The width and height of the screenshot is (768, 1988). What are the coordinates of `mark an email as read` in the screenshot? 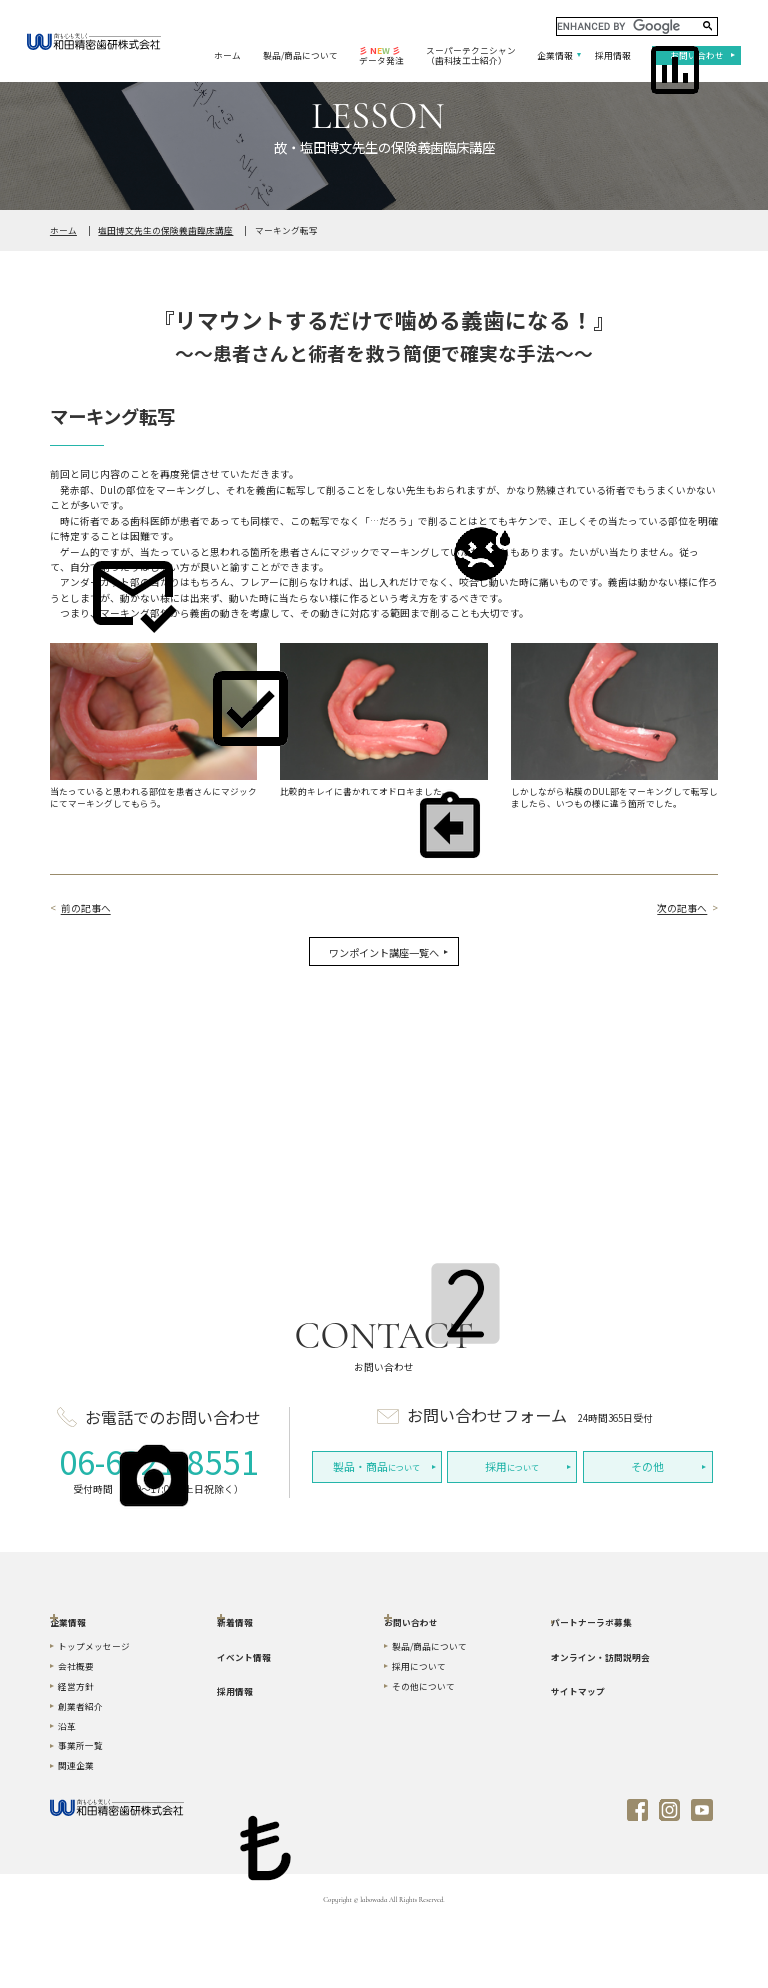 It's located at (133, 593).